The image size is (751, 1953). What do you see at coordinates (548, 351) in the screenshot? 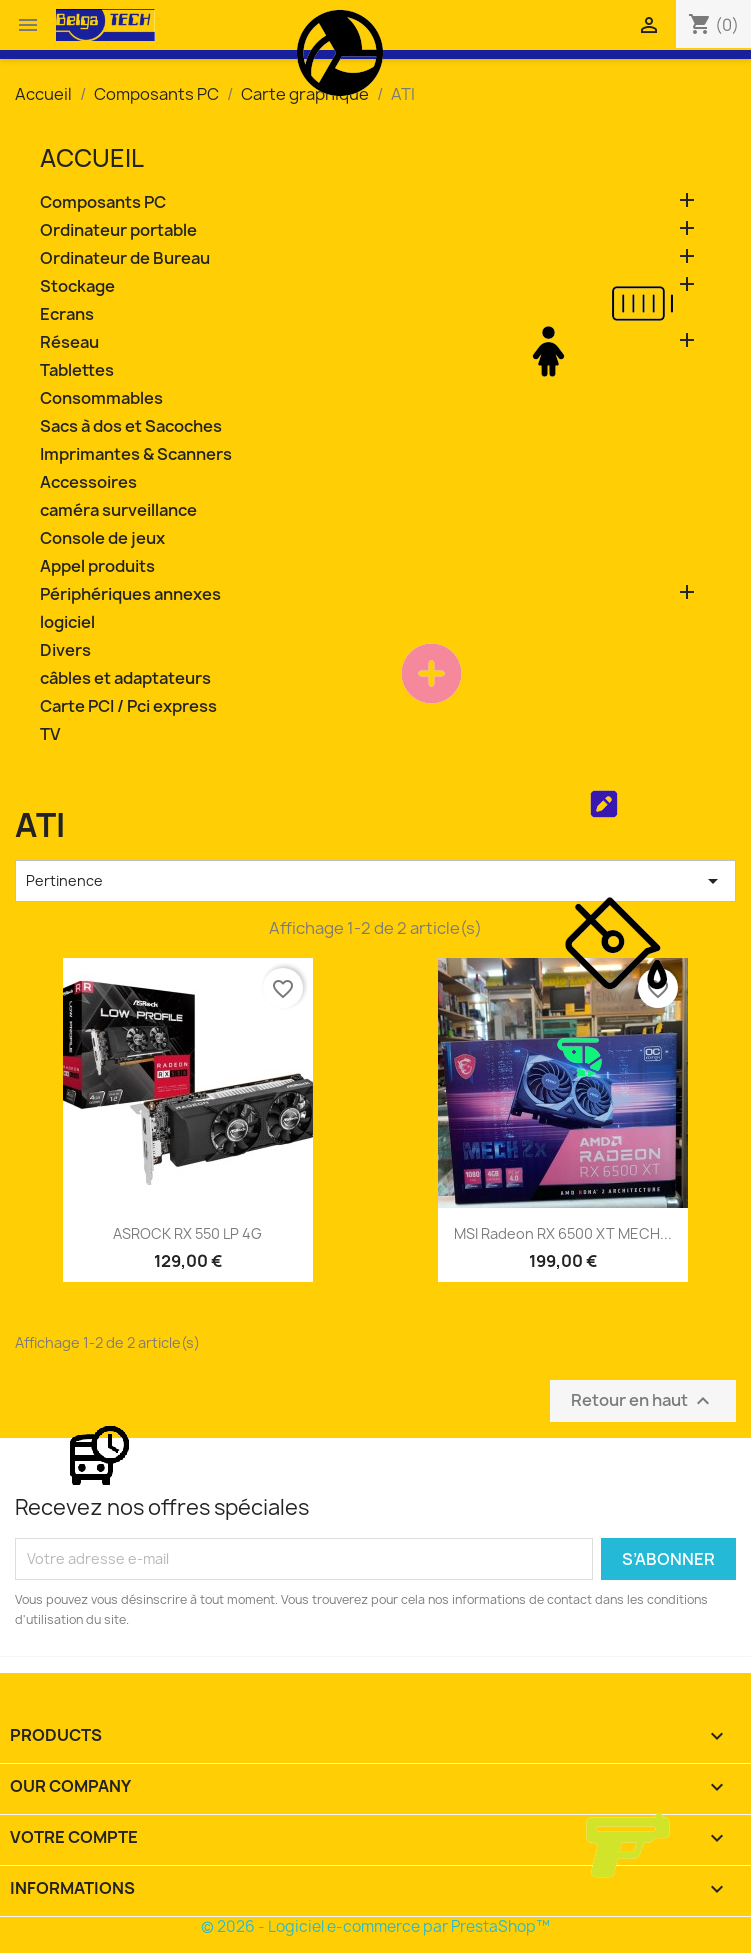
I see `indicates child or kid-friendly content` at bounding box center [548, 351].